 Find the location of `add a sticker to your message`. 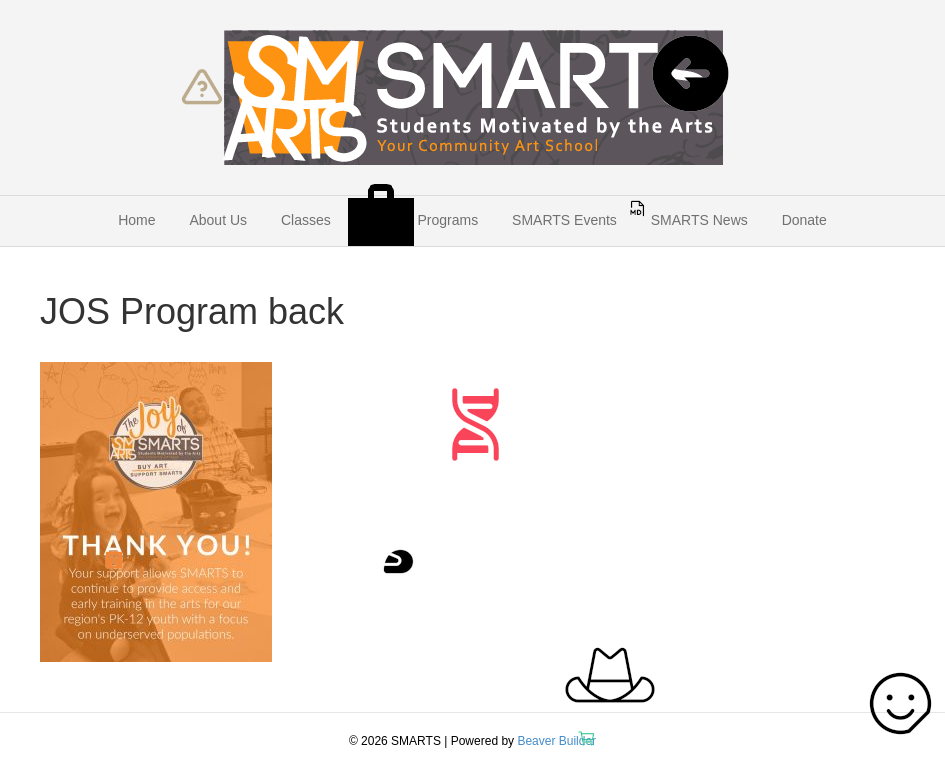

add a sticker to your message is located at coordinates (900, 703).